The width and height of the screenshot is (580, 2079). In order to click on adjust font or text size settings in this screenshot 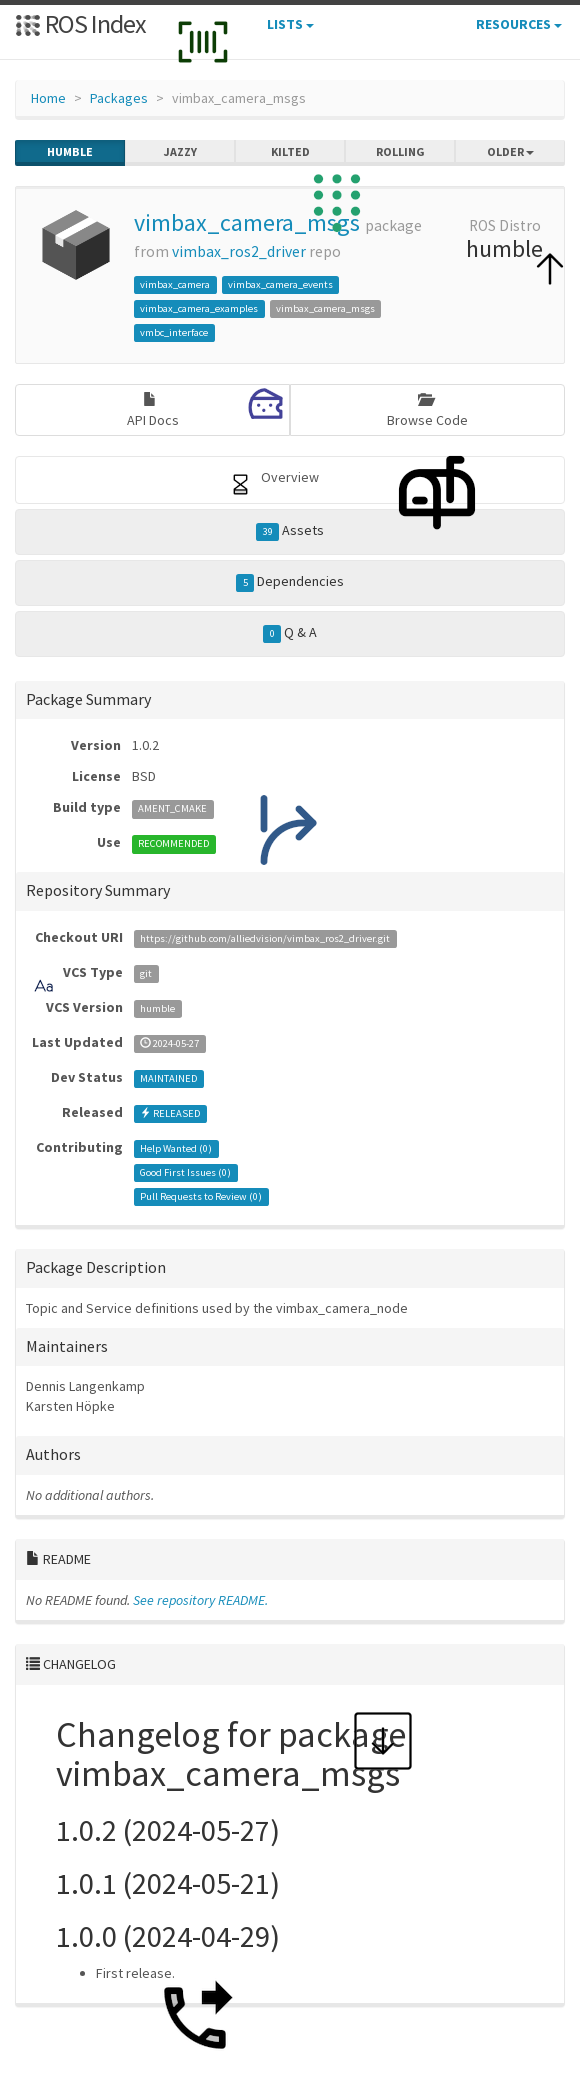, I will do `click(44, 986)`.